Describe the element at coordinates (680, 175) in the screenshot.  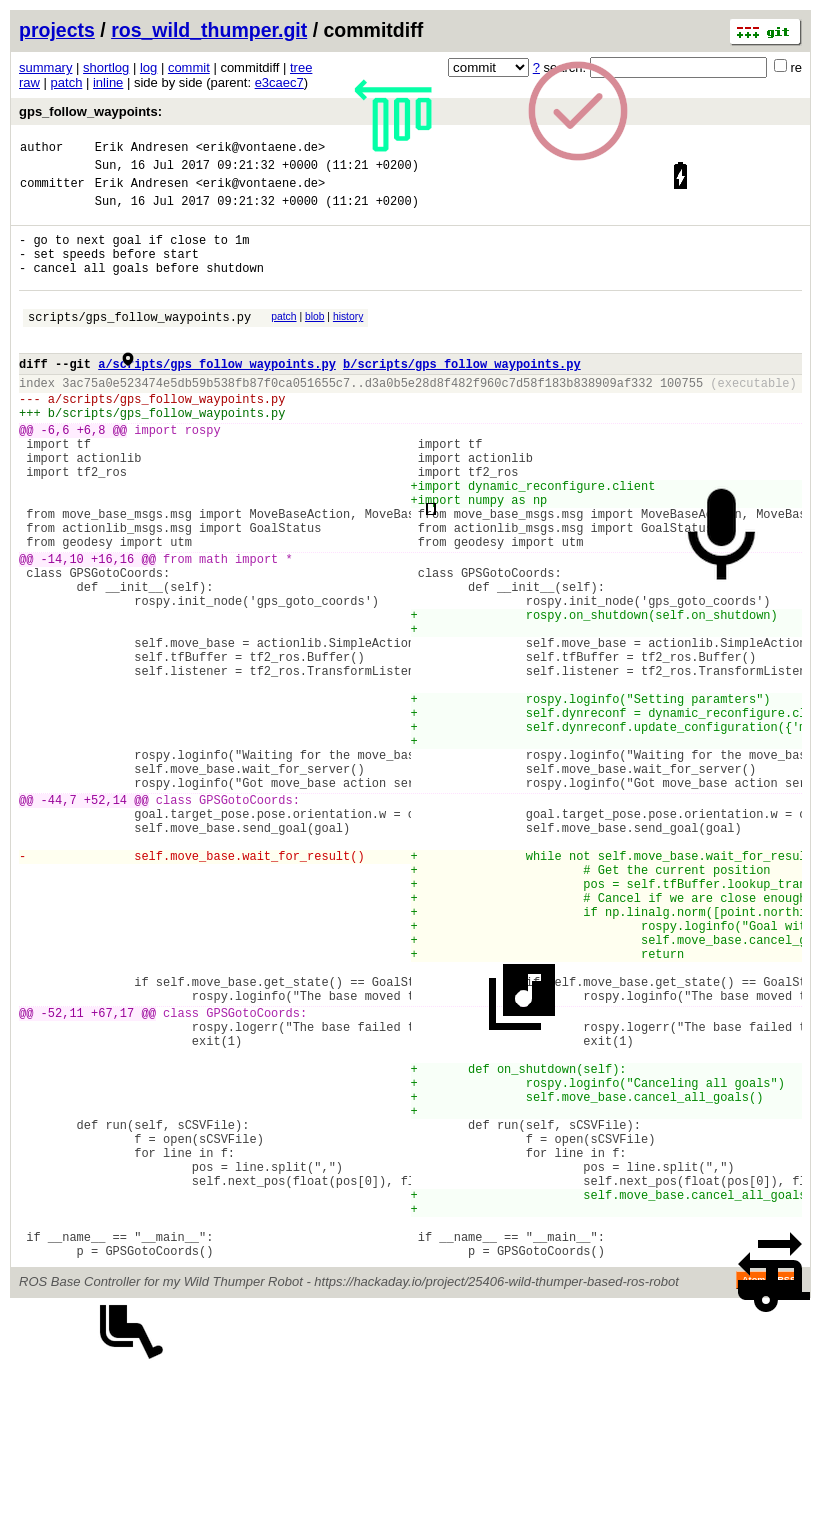
I see `indicates battery is fully charged while connected to power` at that location.